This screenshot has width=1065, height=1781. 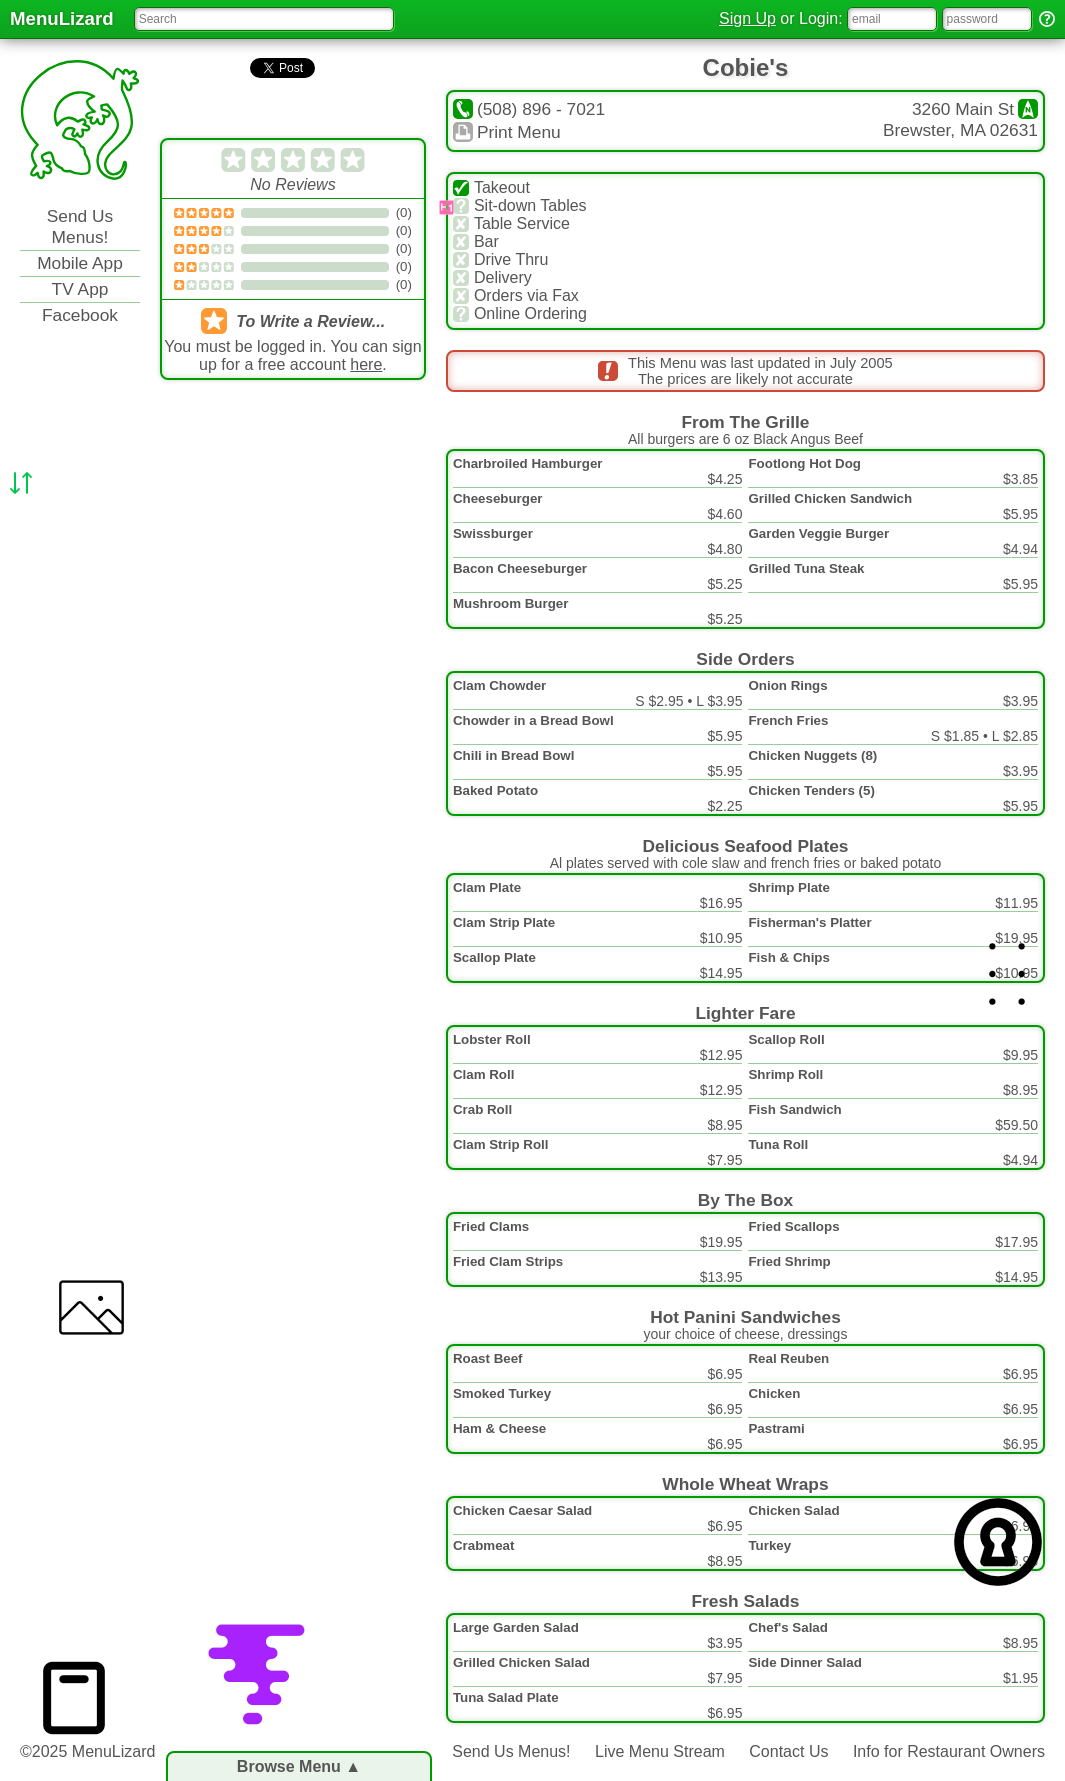 I want to click on drag to reorder items in a list, so click(x=1007, y=974).